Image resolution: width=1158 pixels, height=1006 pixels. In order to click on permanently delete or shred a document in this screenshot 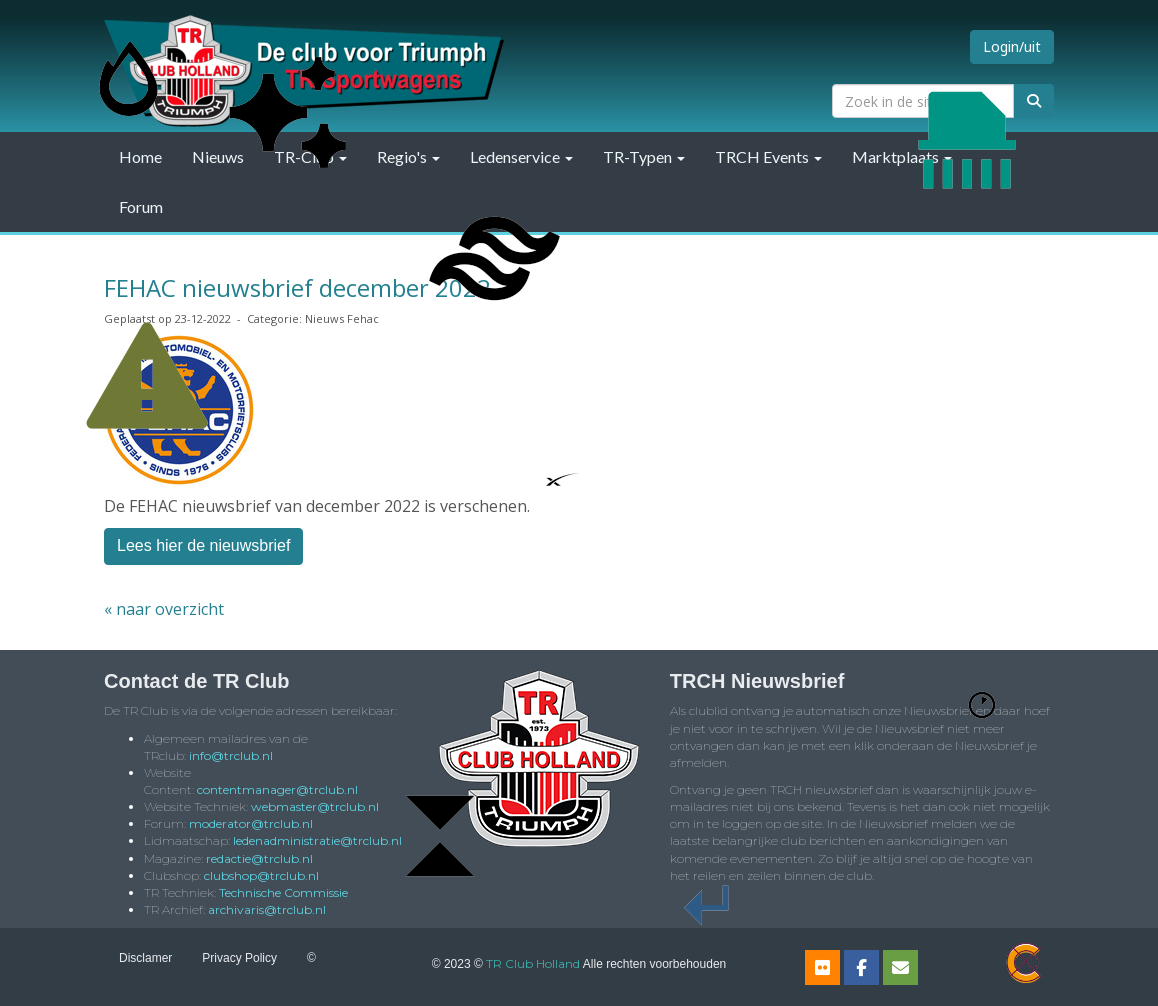, I will do `click(967, 140)`.